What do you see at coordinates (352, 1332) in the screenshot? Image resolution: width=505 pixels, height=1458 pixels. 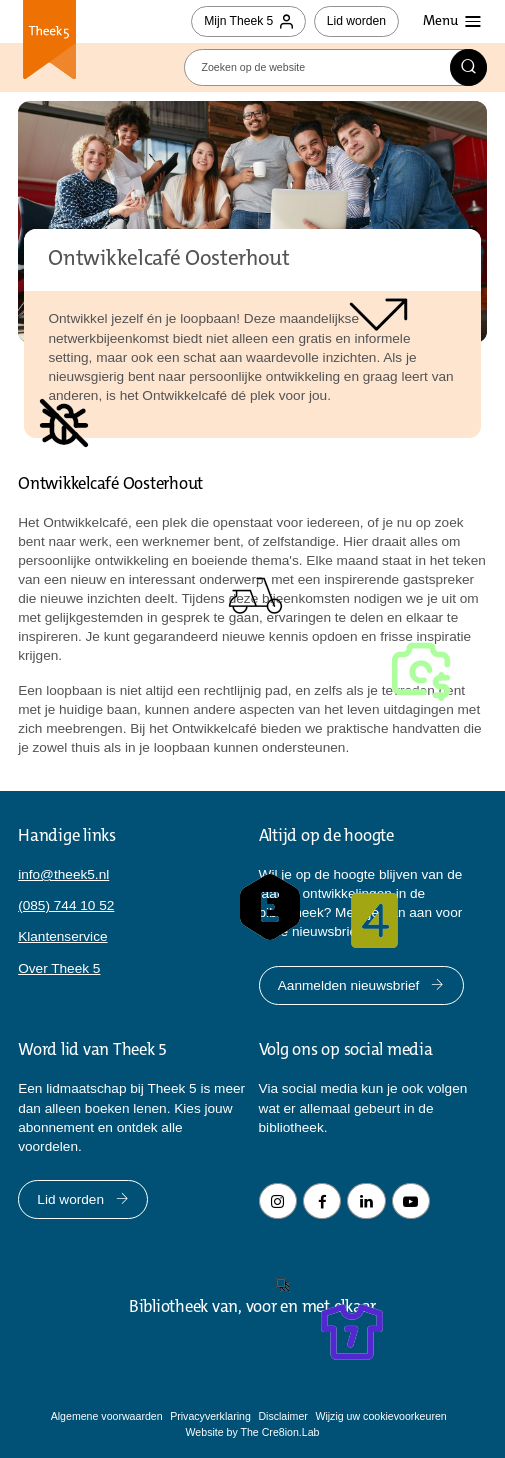 I see `select team jersey or player number` at bounding box center [352, 1332].